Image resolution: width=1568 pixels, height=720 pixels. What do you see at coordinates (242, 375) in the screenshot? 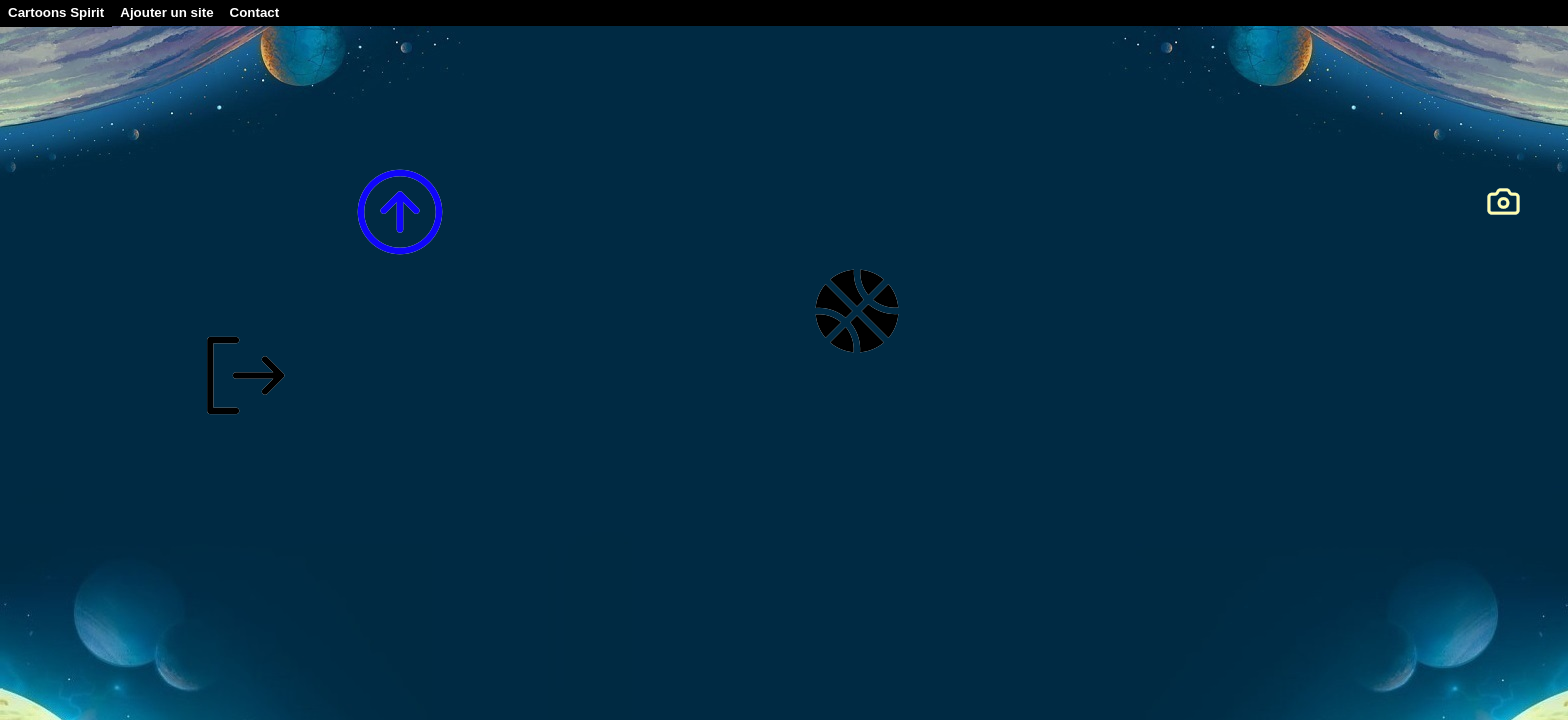
I see `sign out of your account` at bounding box center [242, 375].